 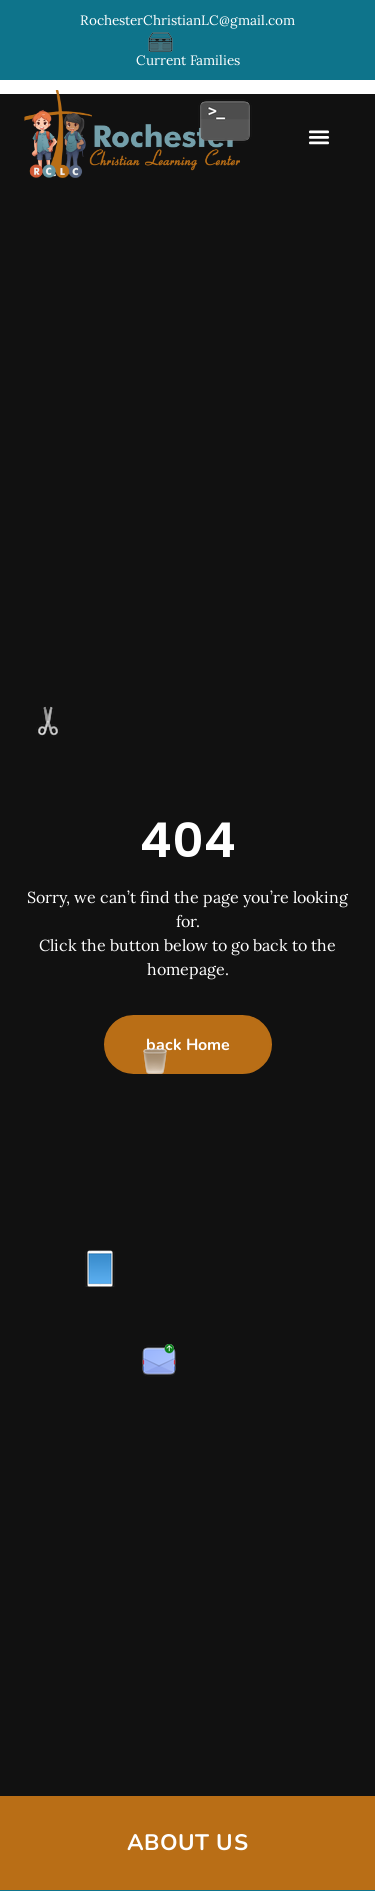 I want to click on indicates email was successfully sent, so click(x=159, y=1361).